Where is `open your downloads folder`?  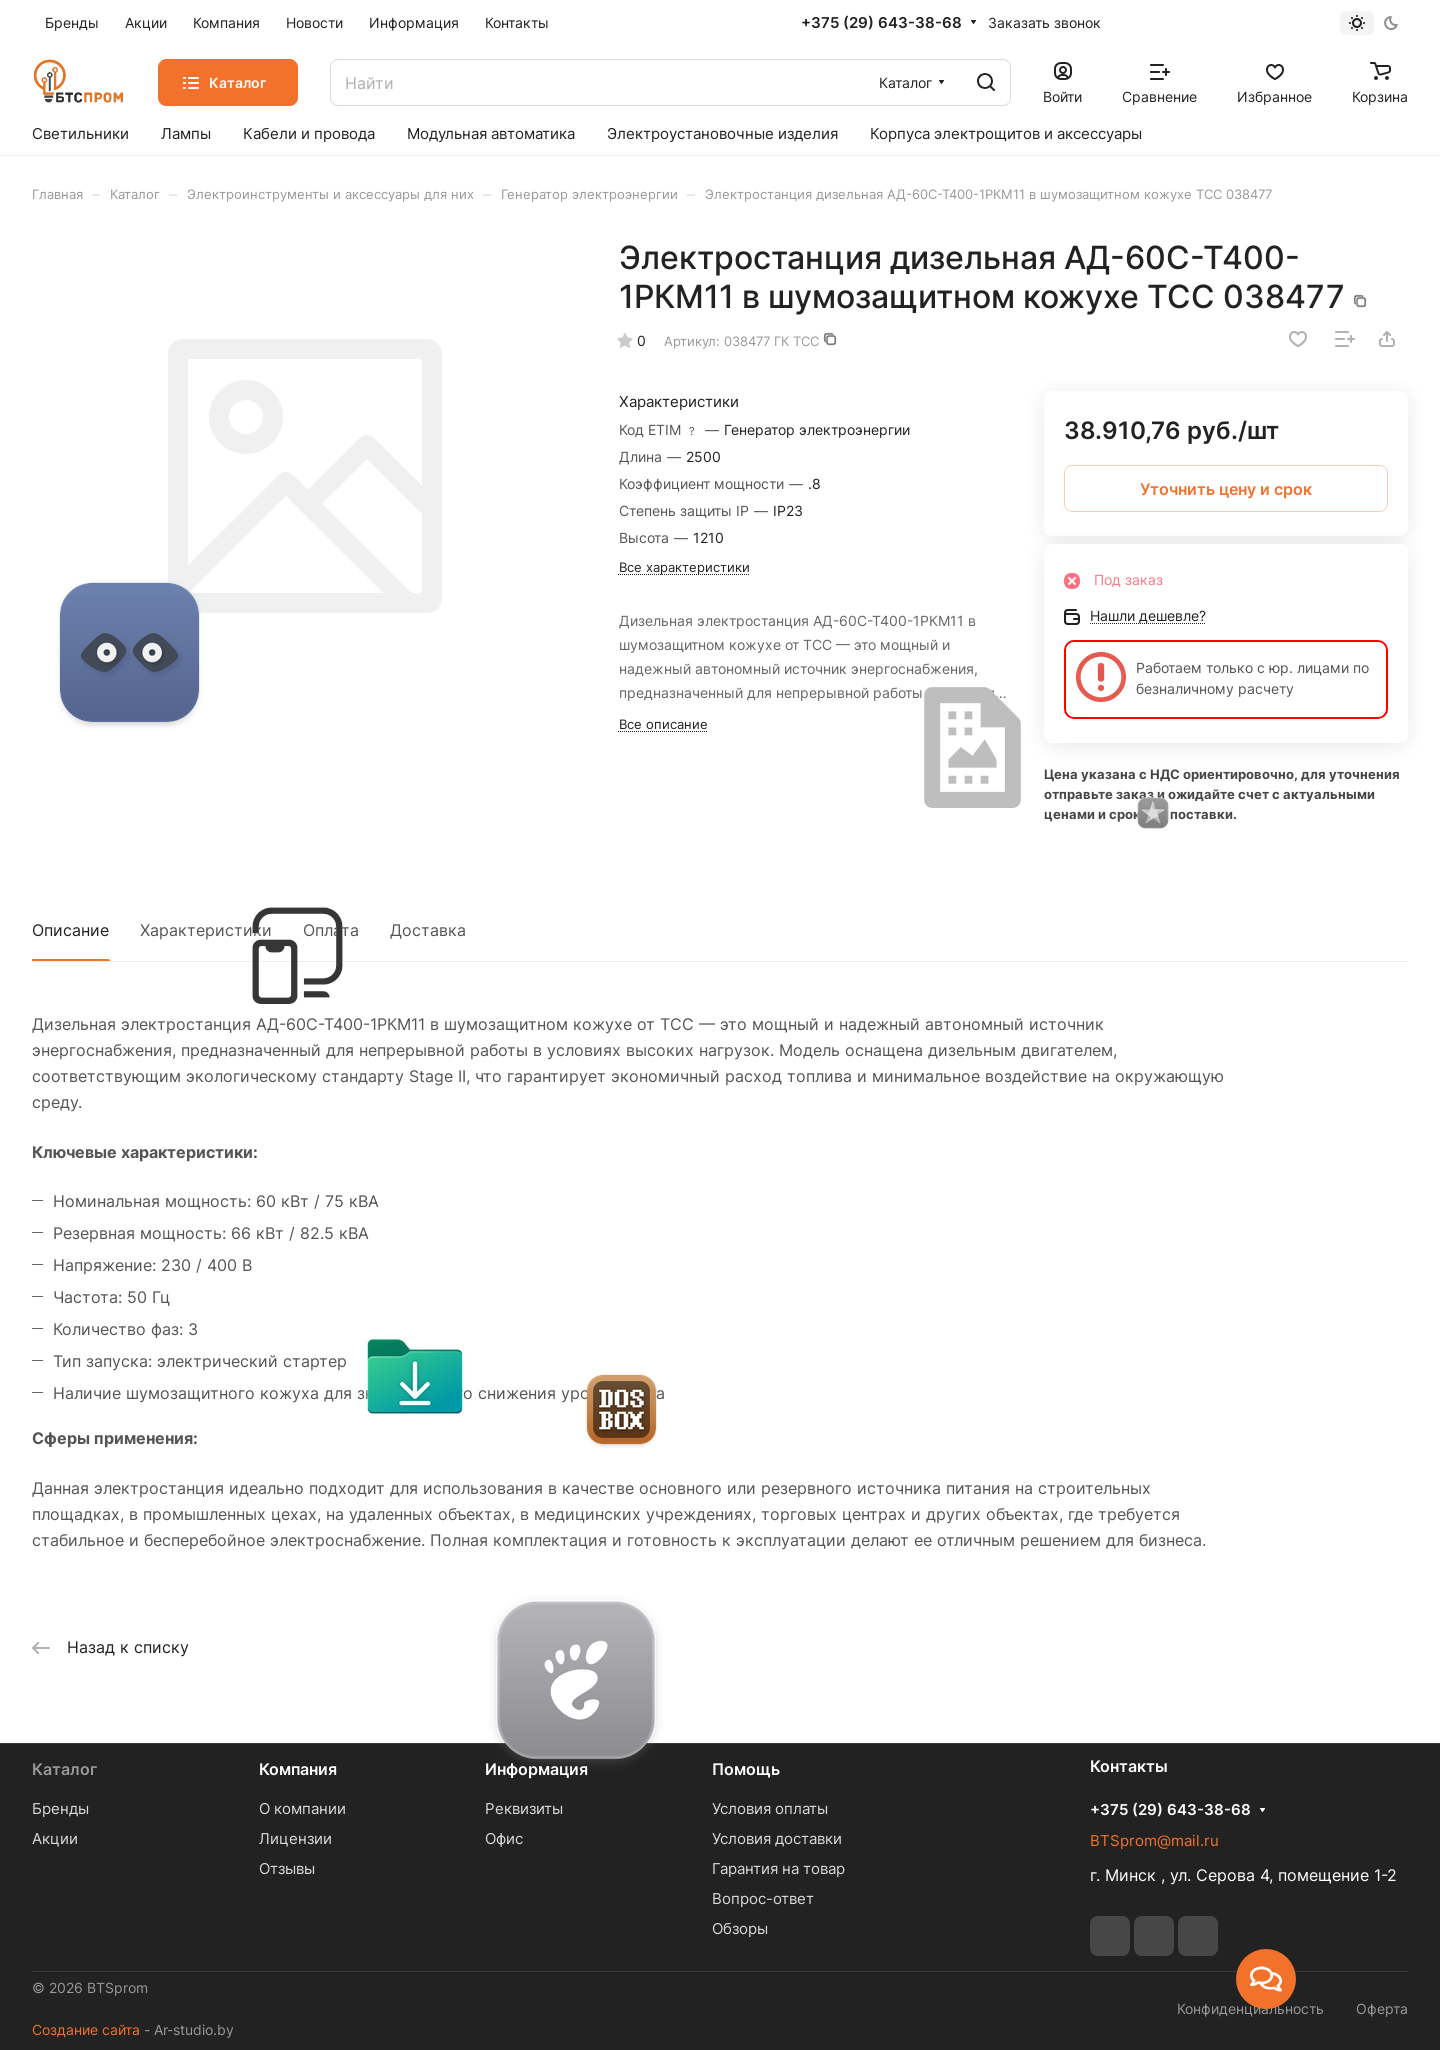
open your downloads folder is located at coordinates (415, 1379).